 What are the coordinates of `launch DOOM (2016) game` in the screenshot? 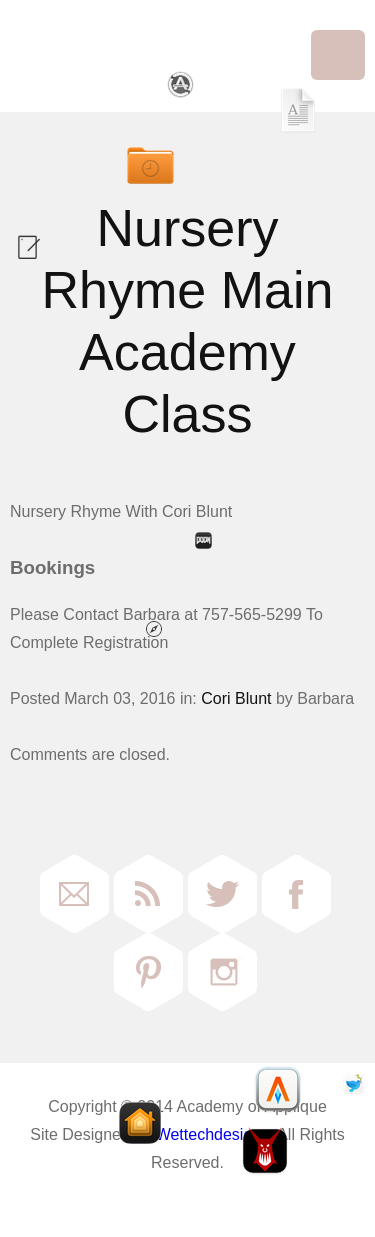 It's located at (203, 540).